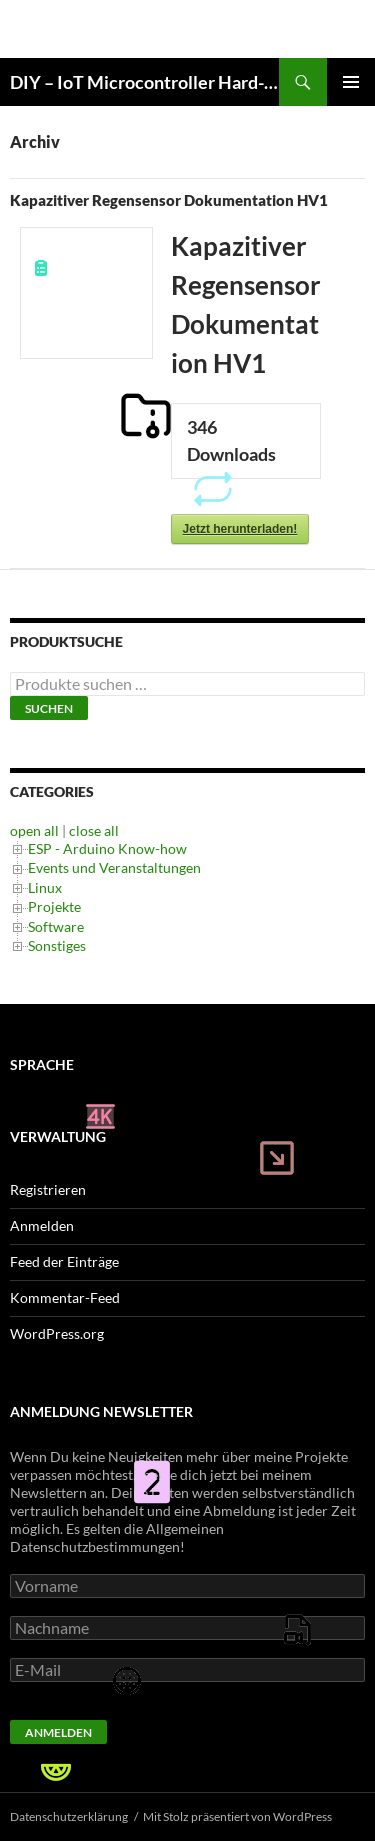  Describe the element at coordinates (41, 268) in the screenshot. I see `view checklist or task list` at that location.